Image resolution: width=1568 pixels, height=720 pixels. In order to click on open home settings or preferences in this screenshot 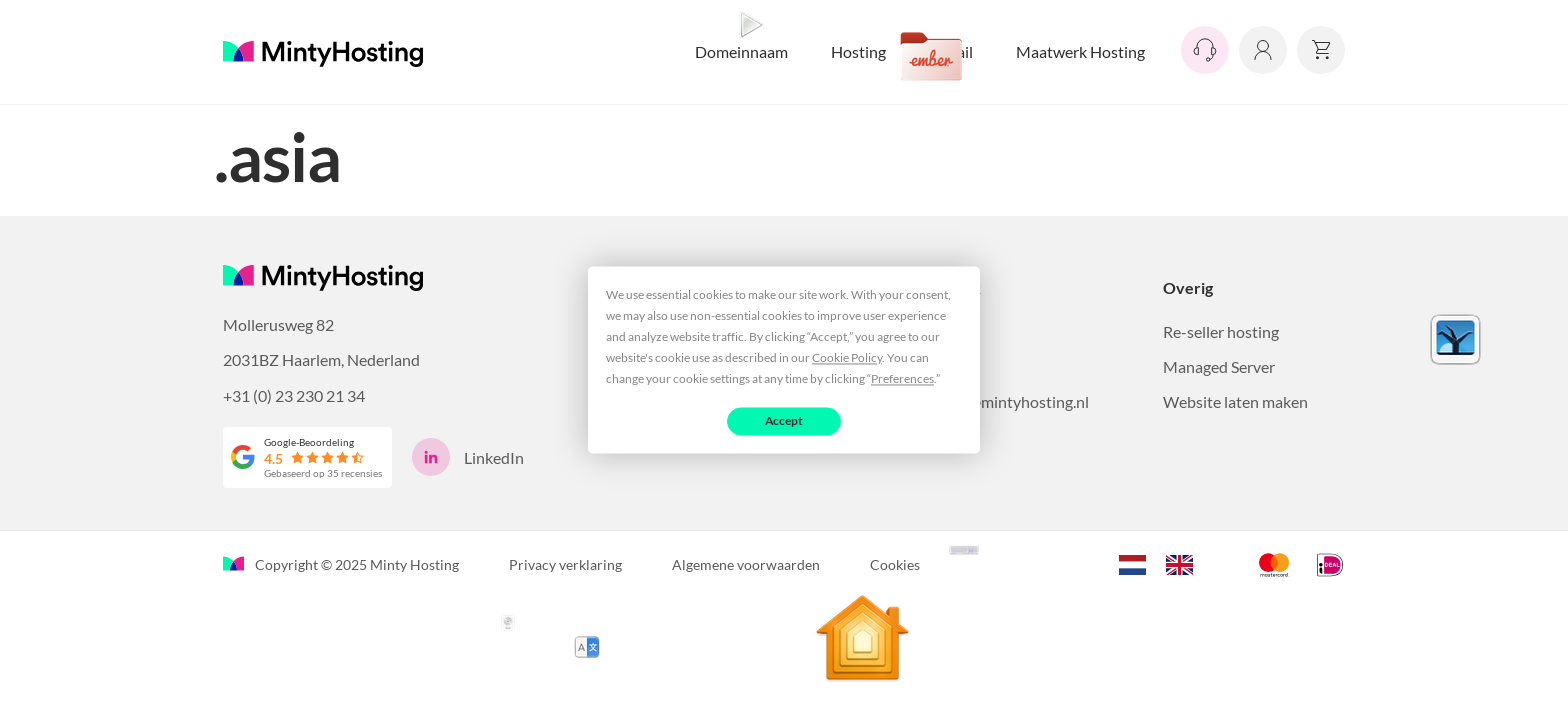, I will do `click(862, 637)`.